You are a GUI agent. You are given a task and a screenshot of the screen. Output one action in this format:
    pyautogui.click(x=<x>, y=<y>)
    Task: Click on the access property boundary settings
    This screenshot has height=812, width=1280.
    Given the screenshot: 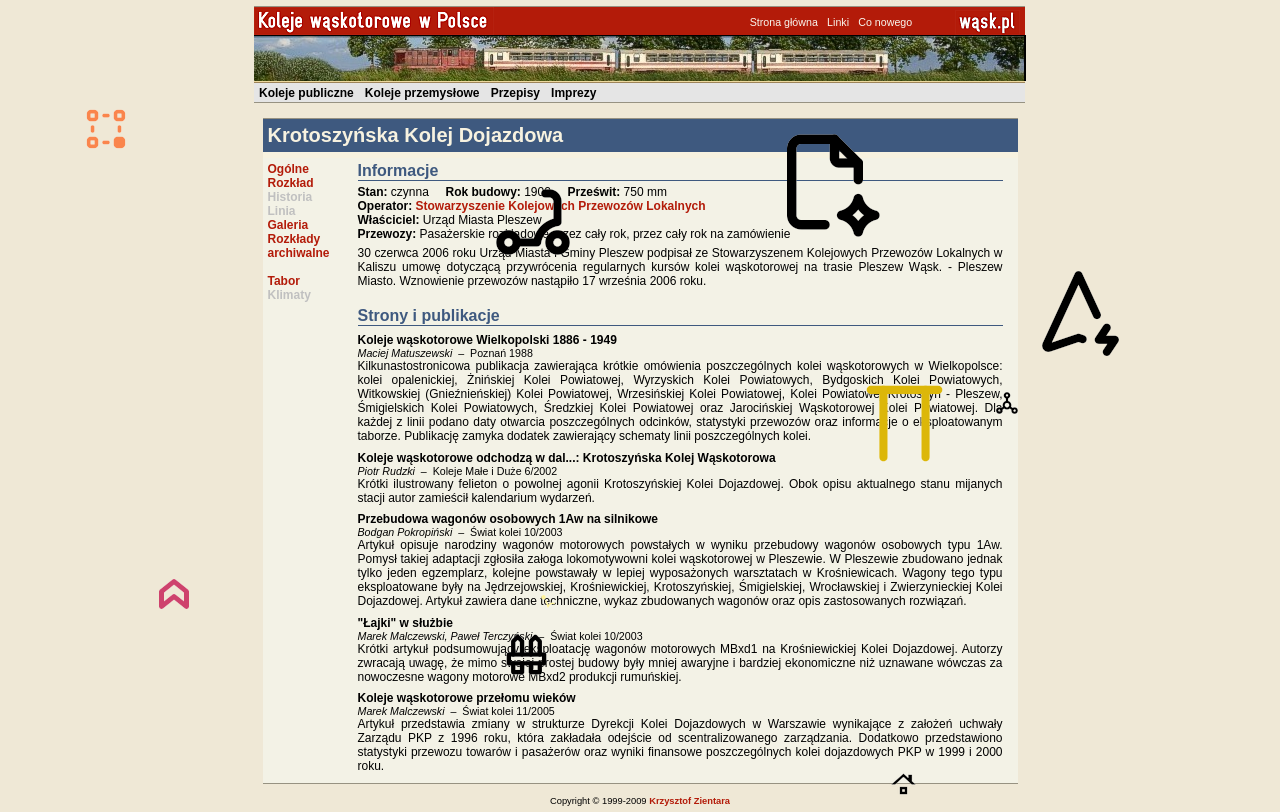 What is the action you would take?
    pyautogui.click(x=526, y=654)
    